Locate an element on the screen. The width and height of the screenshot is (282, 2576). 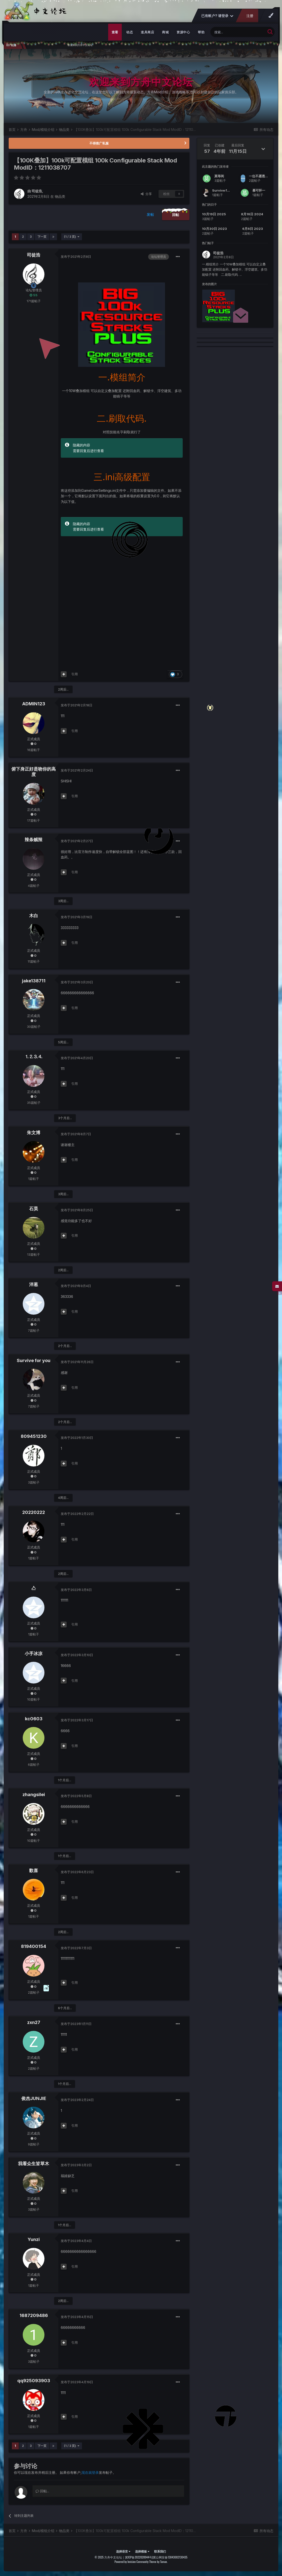
visit teepublic store or website is located at coordinates (210, 708).